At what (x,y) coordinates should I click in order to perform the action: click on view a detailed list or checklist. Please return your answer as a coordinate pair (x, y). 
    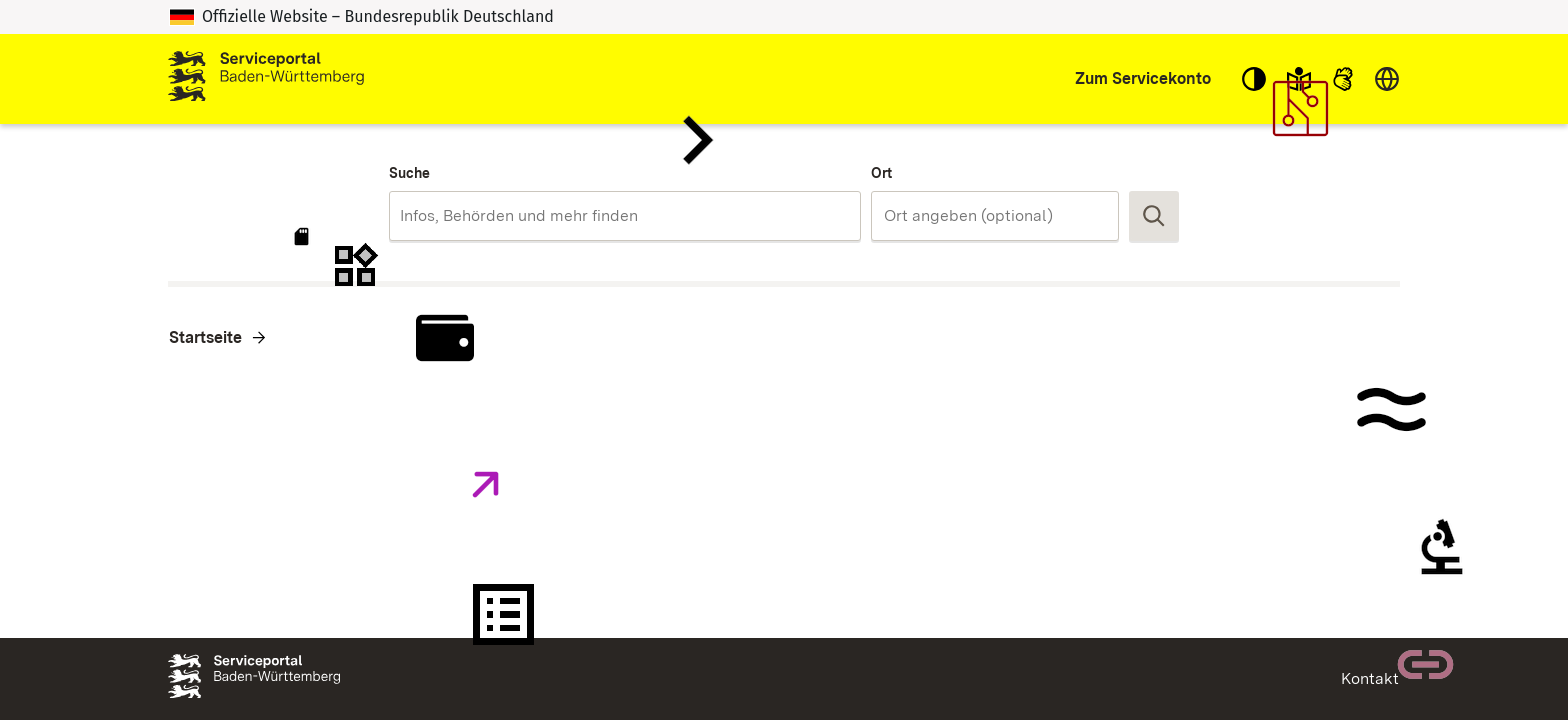
    Looking at the image, I should click on (503, 614).